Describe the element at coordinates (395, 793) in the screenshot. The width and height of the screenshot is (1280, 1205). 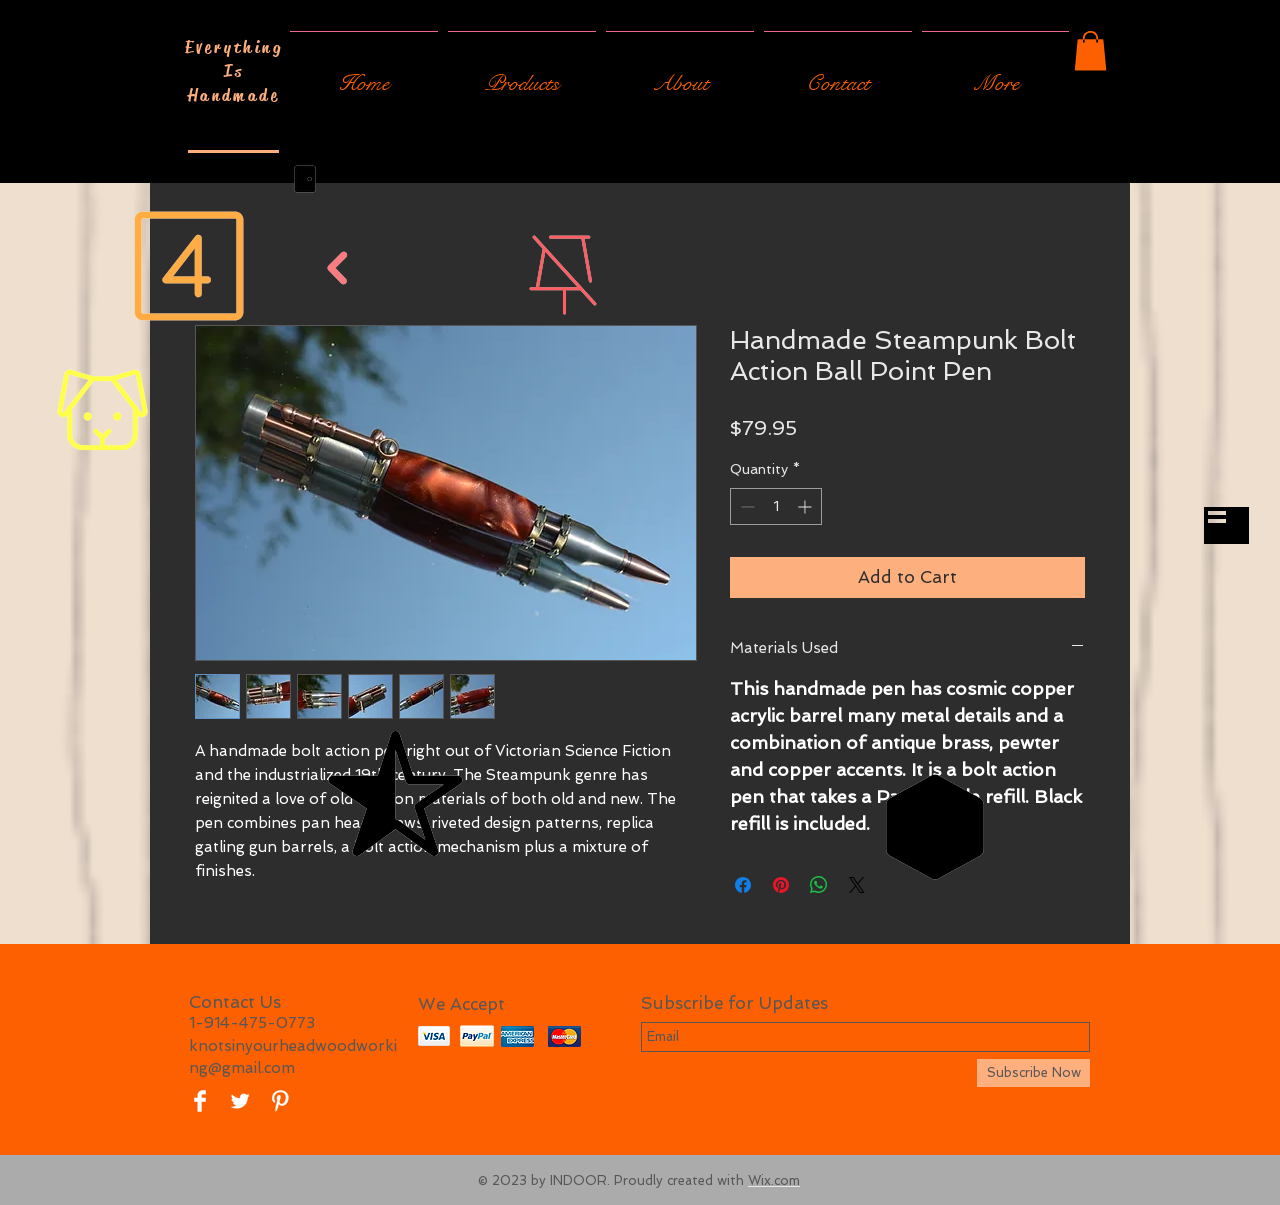
I see `indicates a partial or half-star rating` at that location.